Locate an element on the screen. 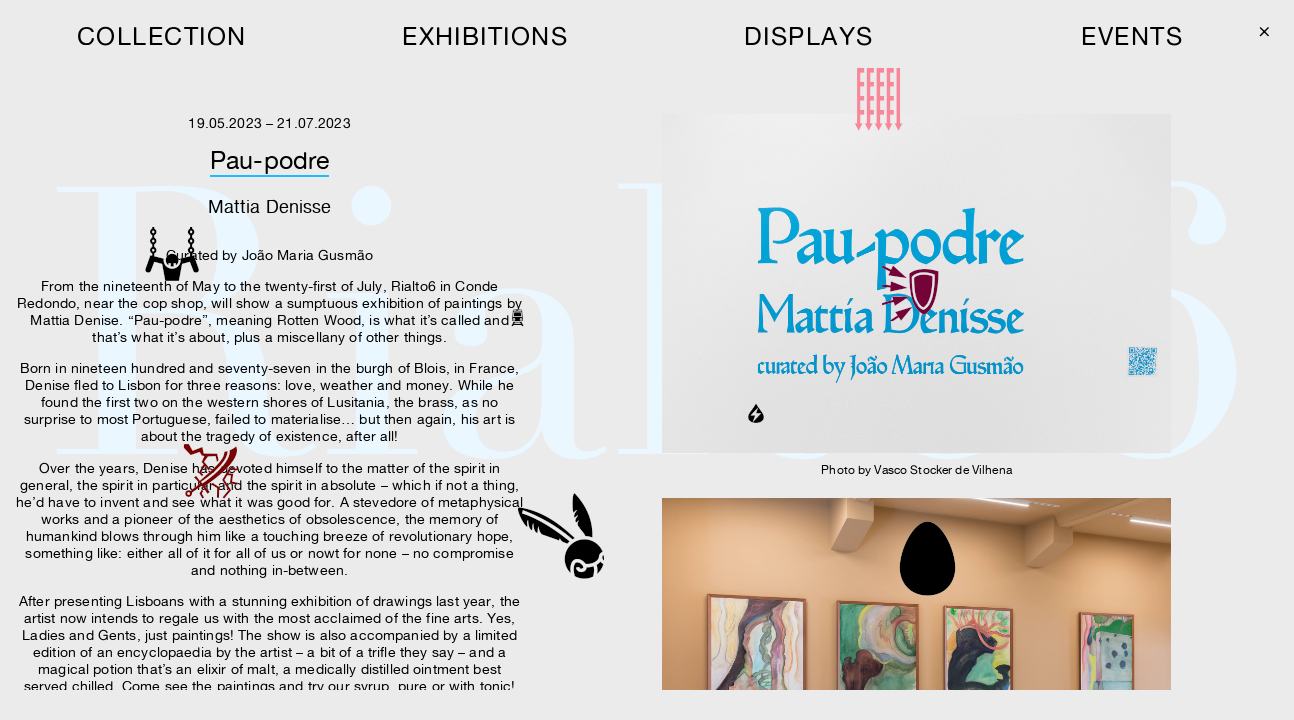 The image size is (1294, 720). access castle or fortress defenses is located at coordinates (878, 99).